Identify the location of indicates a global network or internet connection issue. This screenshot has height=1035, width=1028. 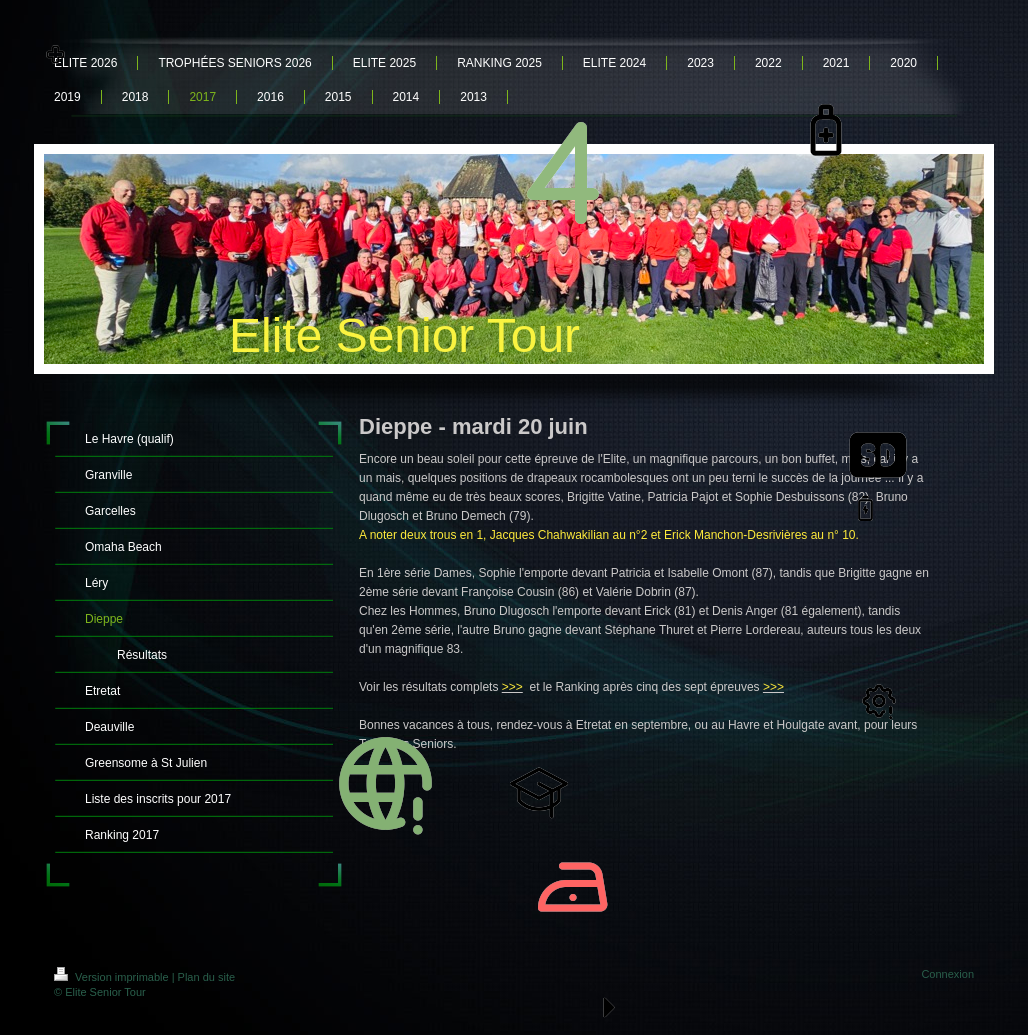
(385, 783).